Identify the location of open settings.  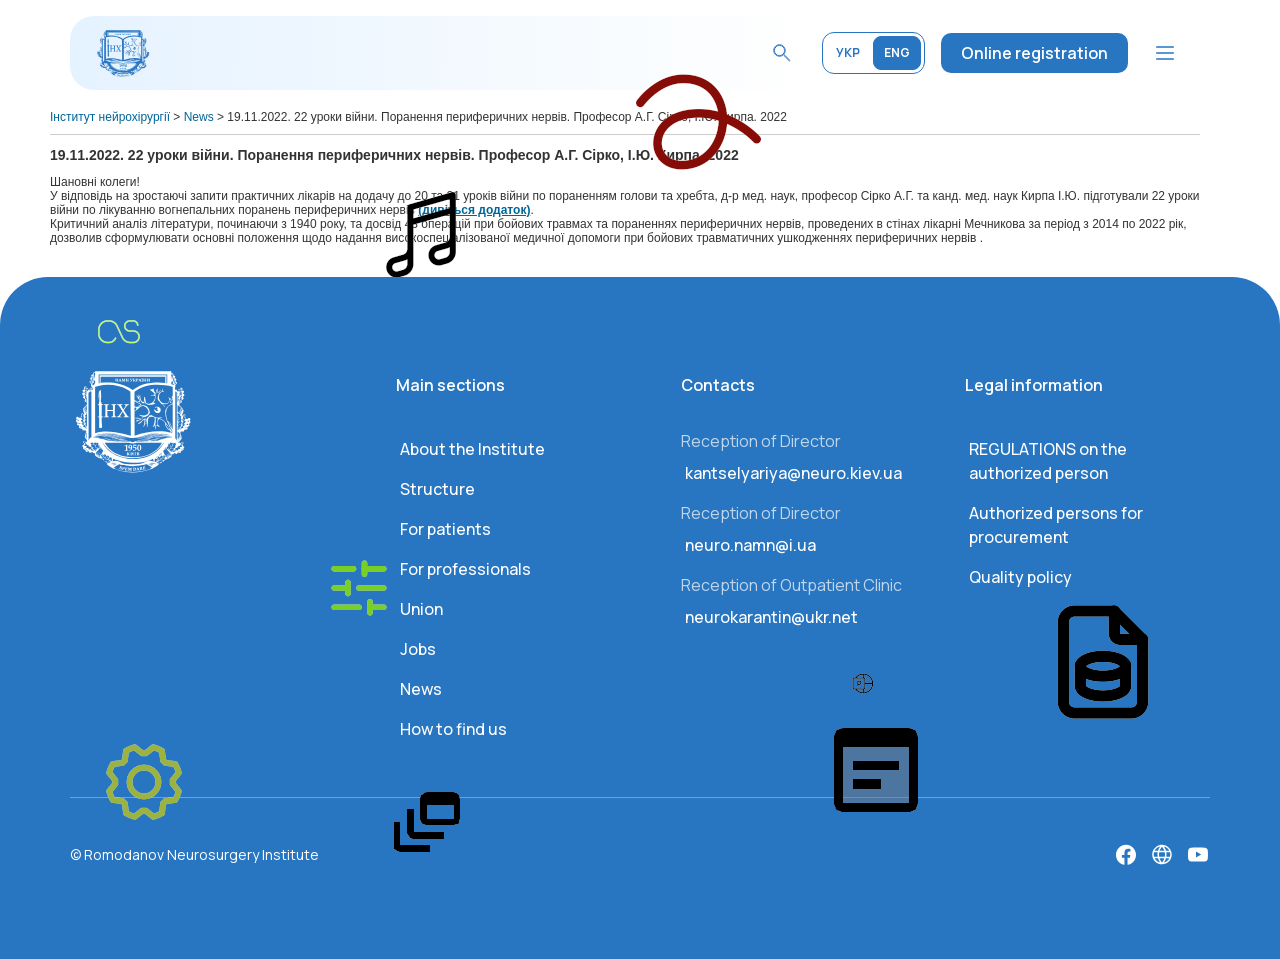
(144, 782).